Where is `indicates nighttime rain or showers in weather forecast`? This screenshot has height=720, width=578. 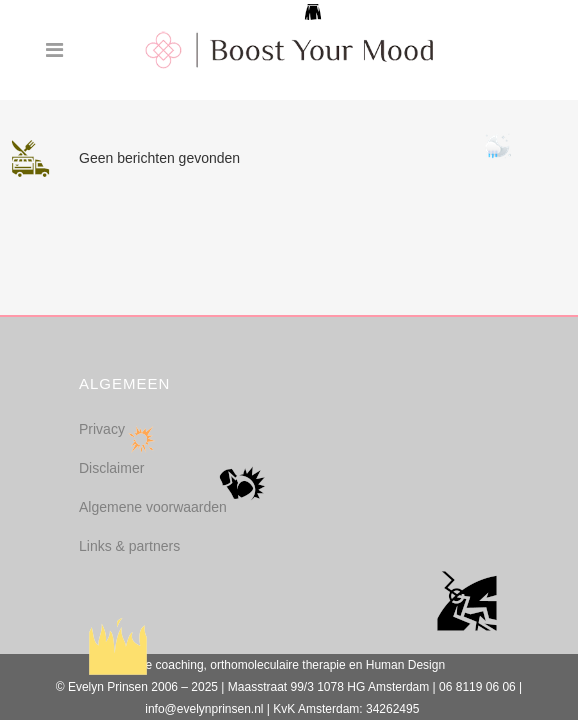
indicates nighttime rain or showers in weather forecast is located at coordinates (498, 146).